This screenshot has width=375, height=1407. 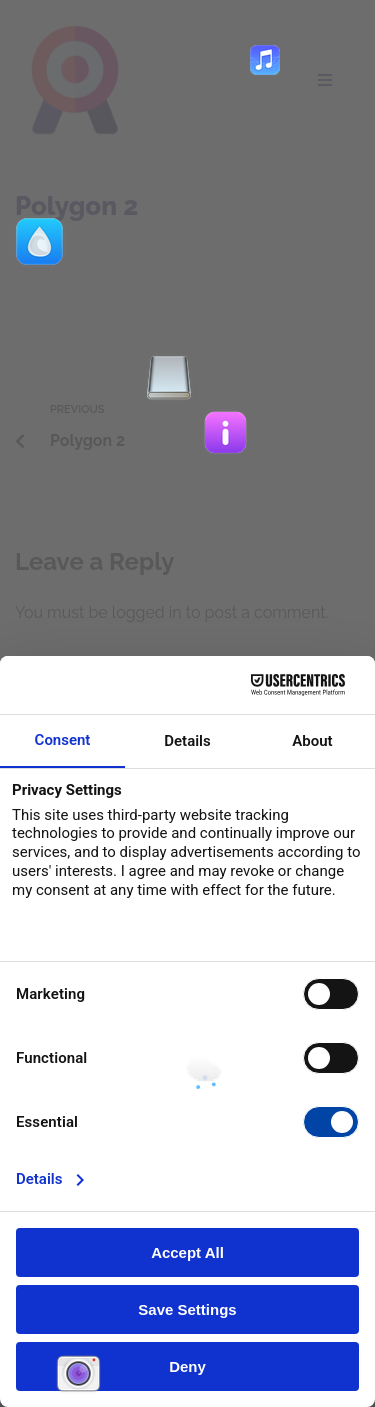 What do you see at coordinates (78, 1373) in the screenshot?
I see `open cheese webcam application` at bounding box center [78, 1373].